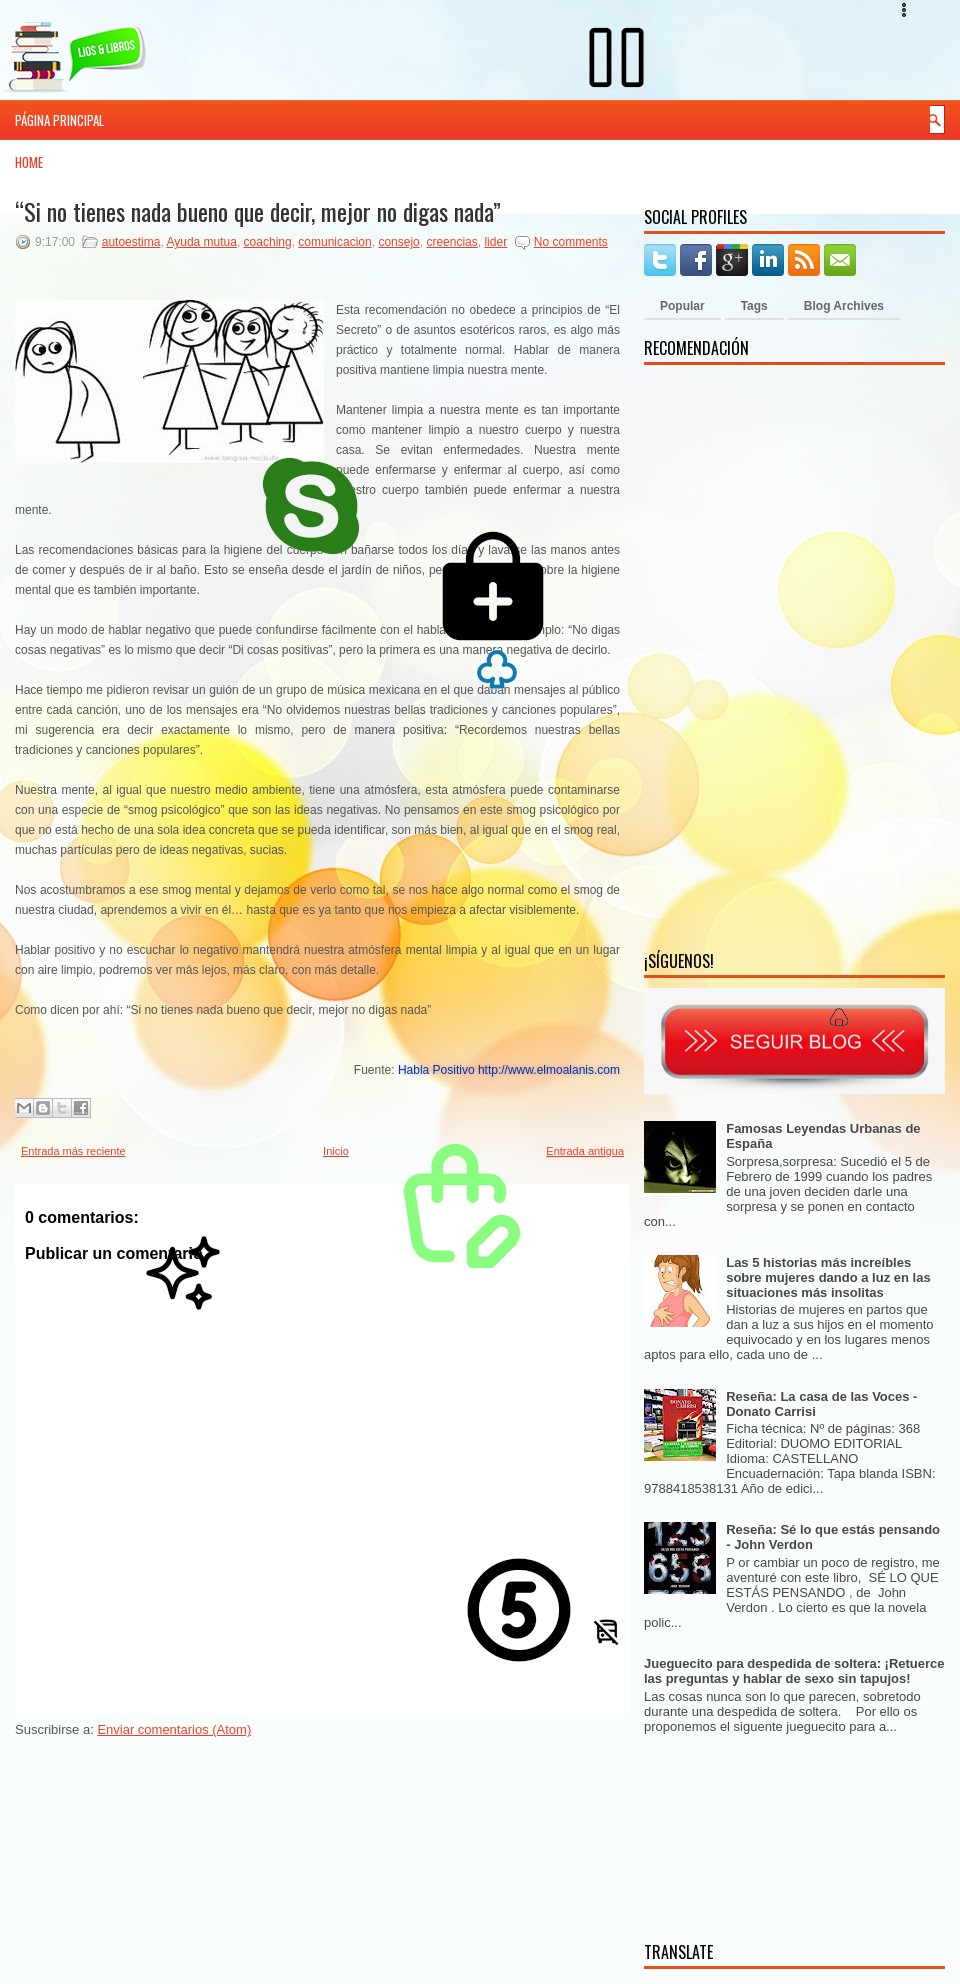 The width and height of the screenshot is (960, 1984). What do you see at coordinates (497, 670) in the screenshot?
I see `select clubs suit in a card game` at bounding box center [497, 670].